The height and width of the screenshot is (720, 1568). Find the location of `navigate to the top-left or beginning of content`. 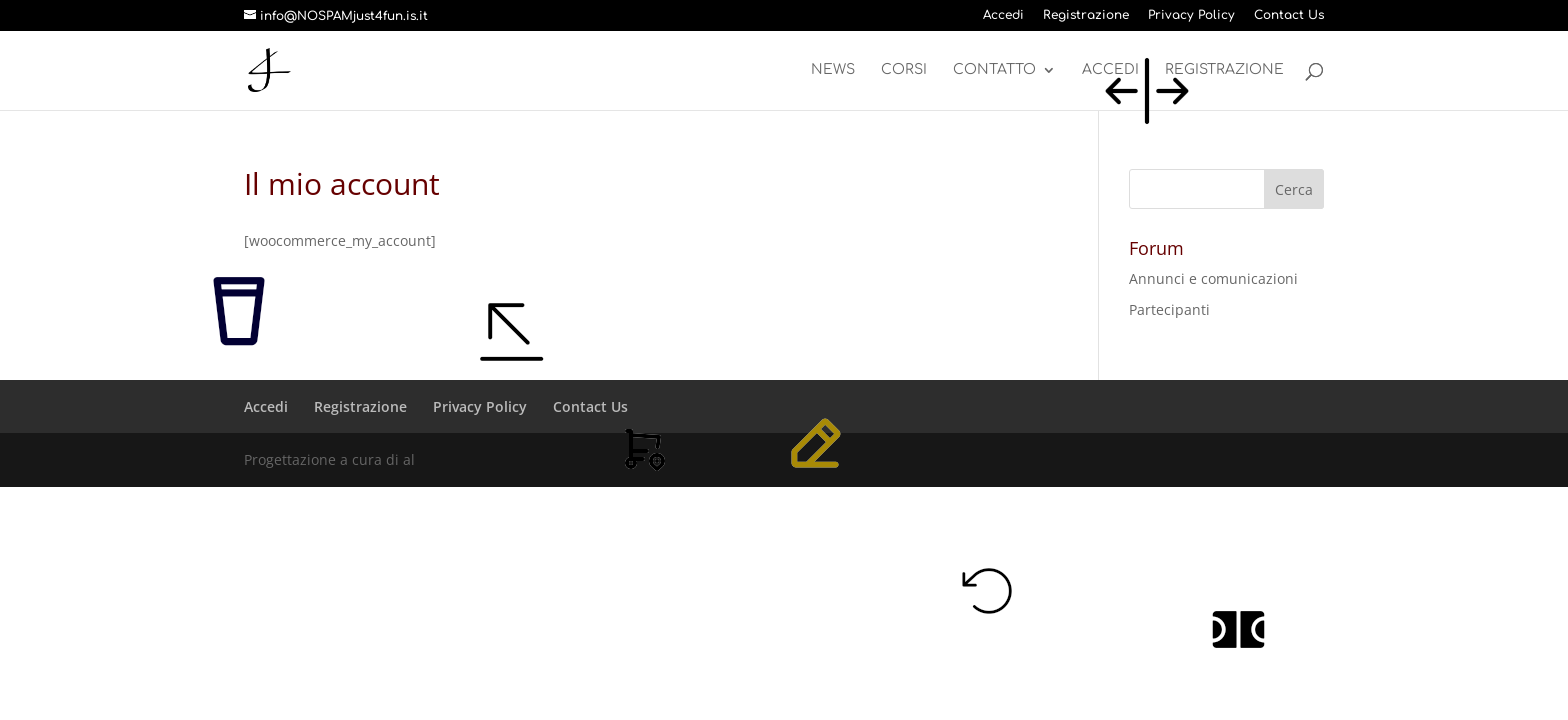

navigate to the top-left or beginning of content is located at coordinates (509, 332).